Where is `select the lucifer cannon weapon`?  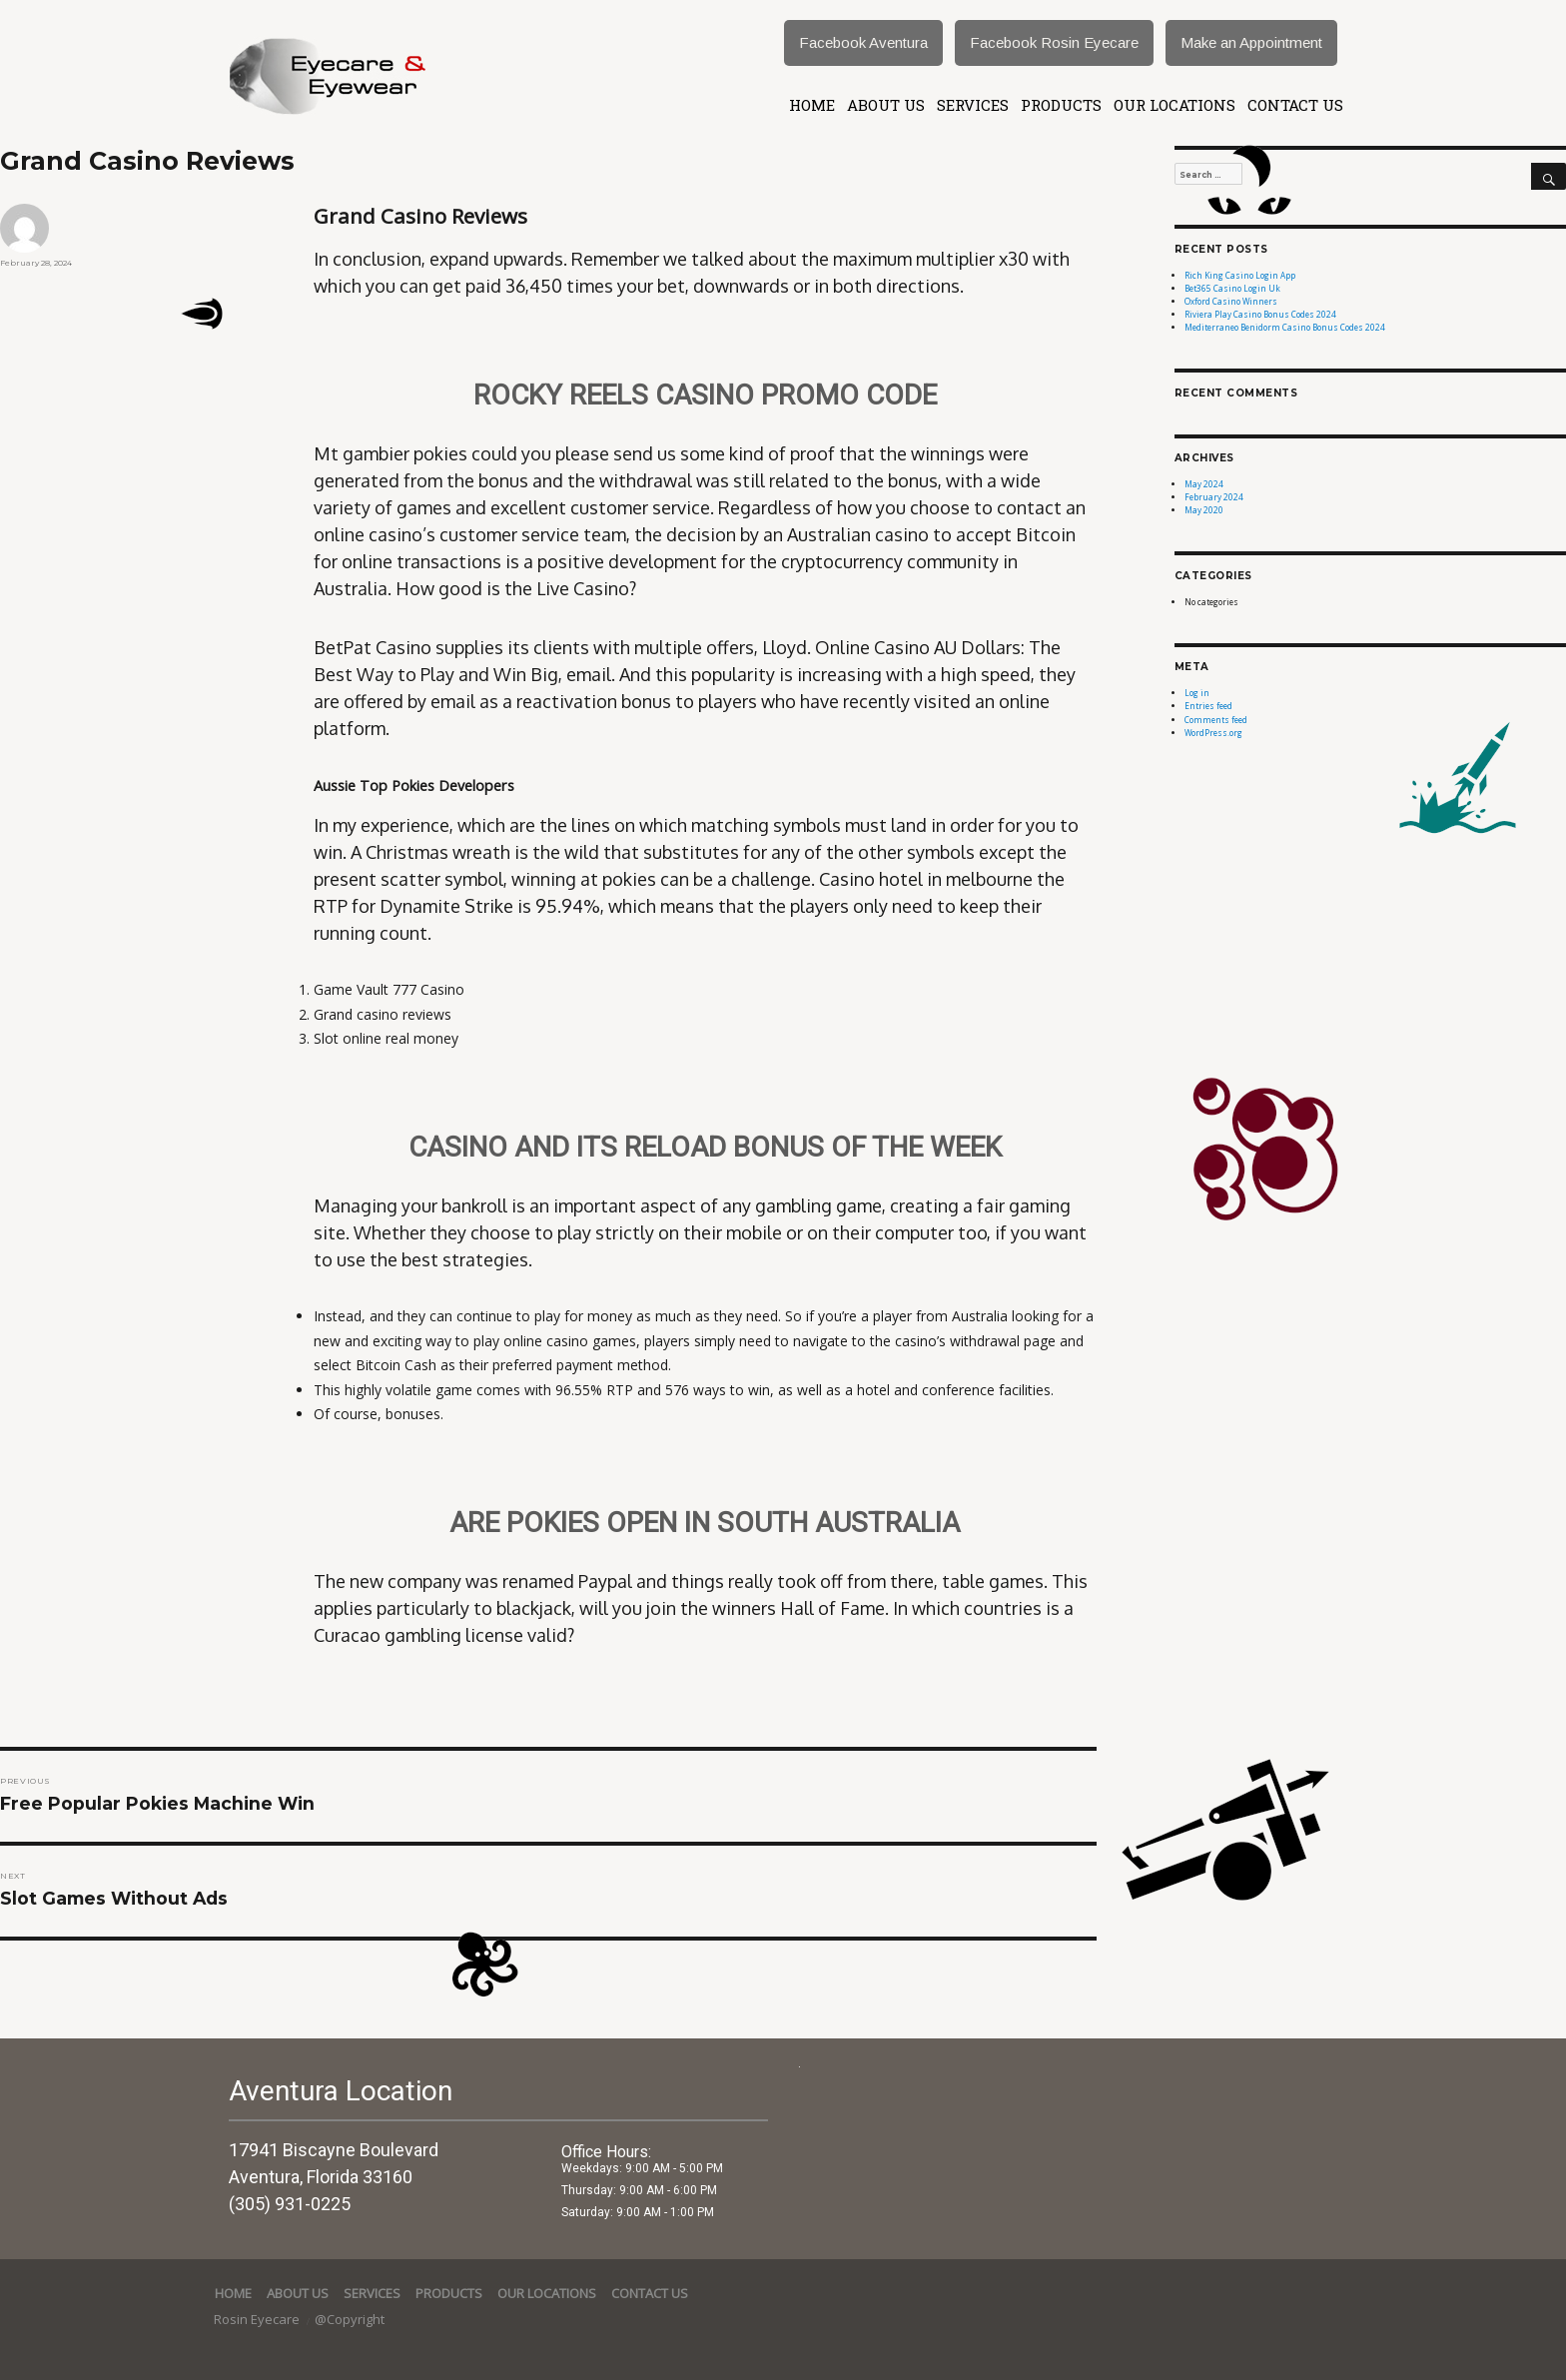 select the lucifer cannon weapon is located at coordinates (202, 314).